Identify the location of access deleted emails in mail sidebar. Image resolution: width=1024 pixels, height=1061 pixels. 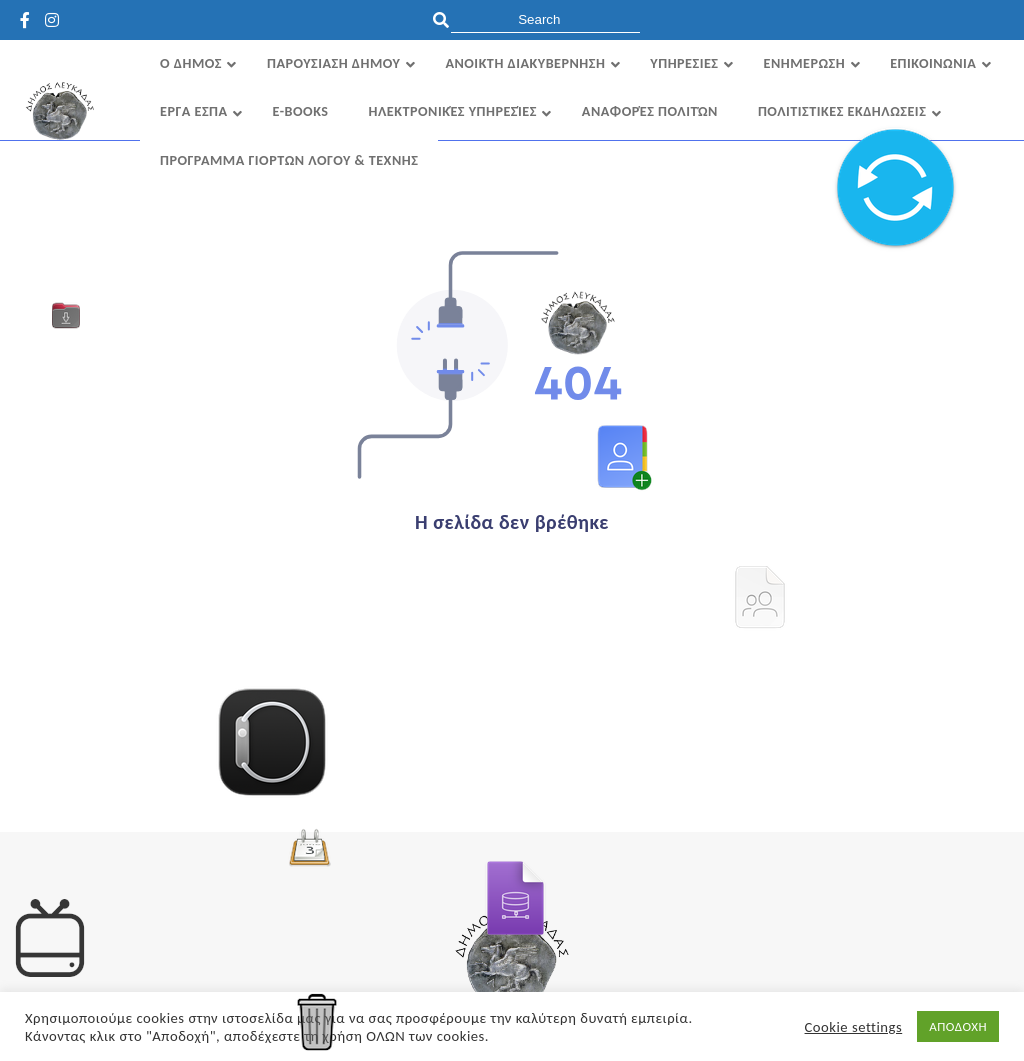
(317, 1022).